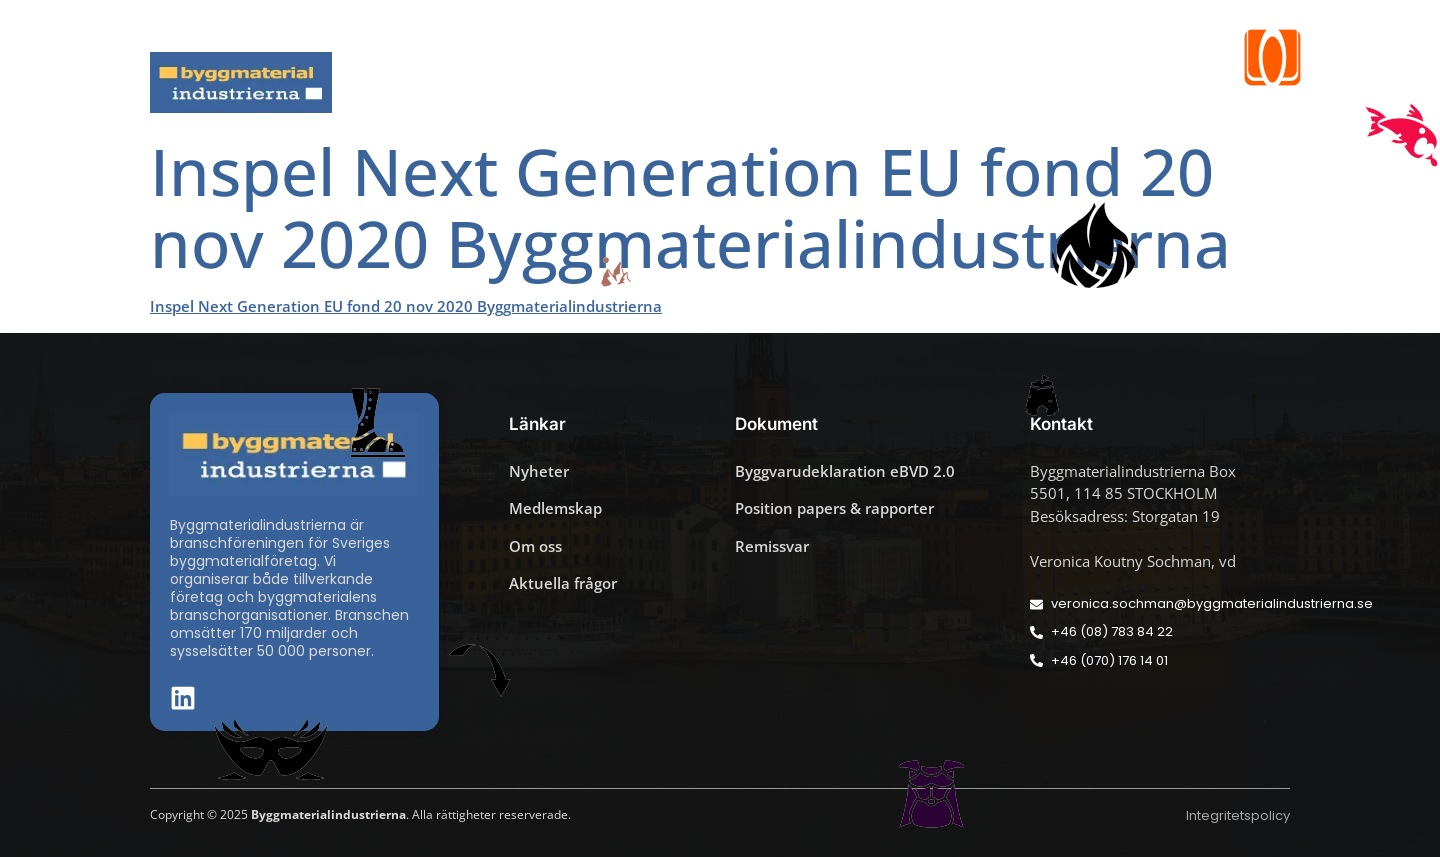 The height and width of the screenshot is (857, 1440). I want to click on indicates predator-prey relationship in a game, so click(1401, 131).